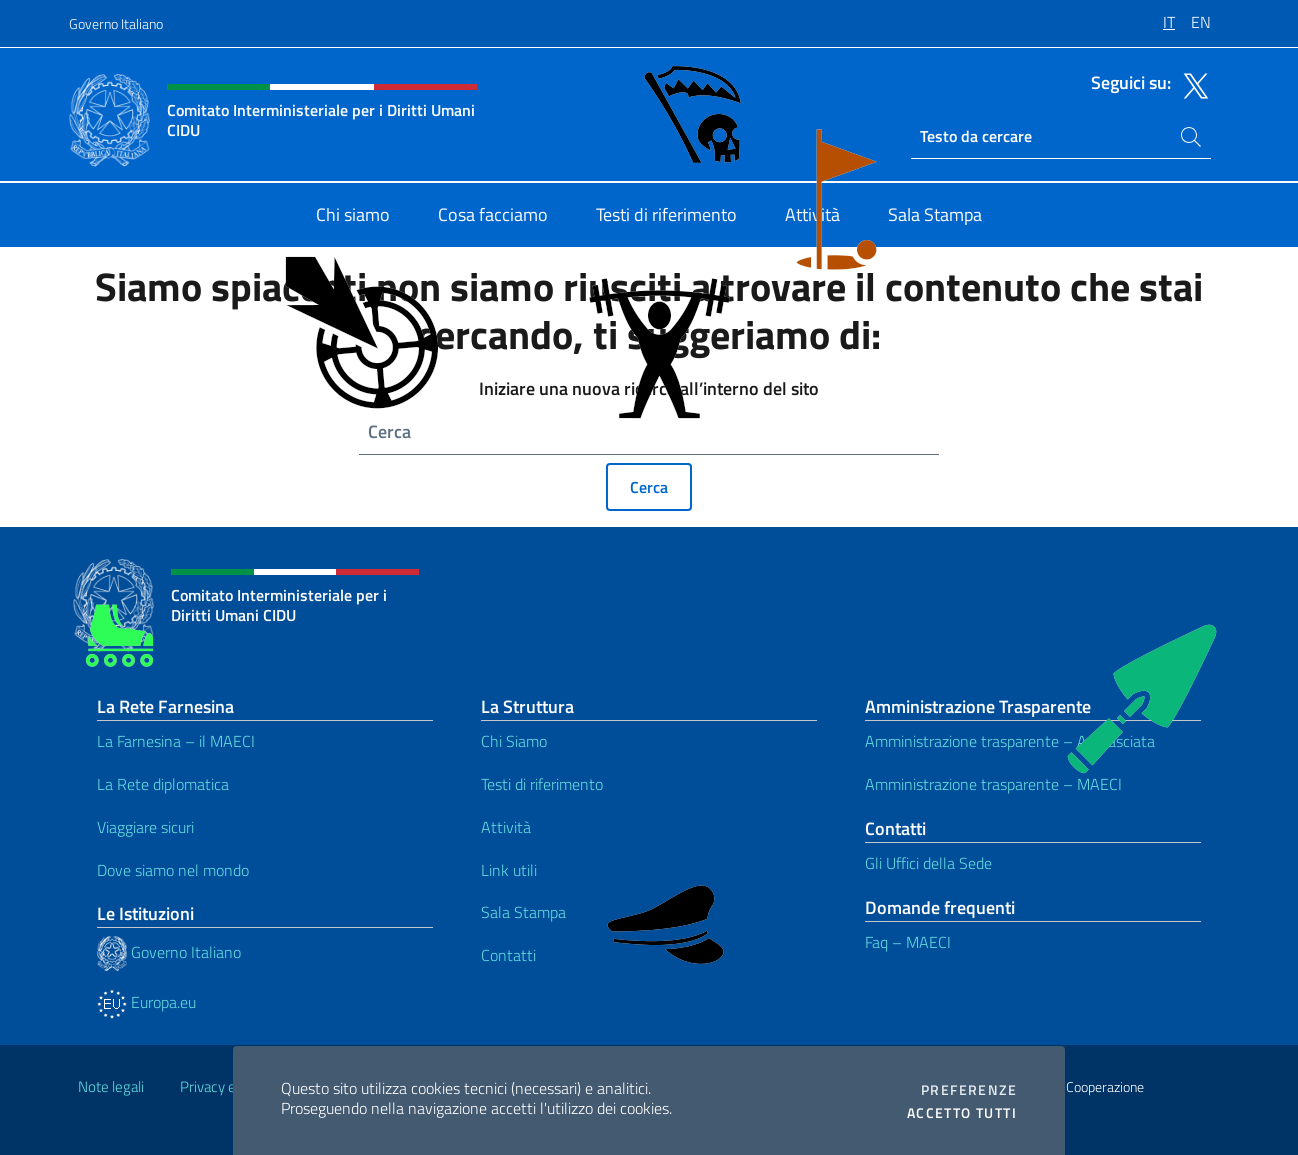 The height and width of the screenshot is (1155, 1298). What do you see at coordinates (836, 199) in the screenshot?
I see `access golf or mini-golf game` at bounding box center [836, 199].